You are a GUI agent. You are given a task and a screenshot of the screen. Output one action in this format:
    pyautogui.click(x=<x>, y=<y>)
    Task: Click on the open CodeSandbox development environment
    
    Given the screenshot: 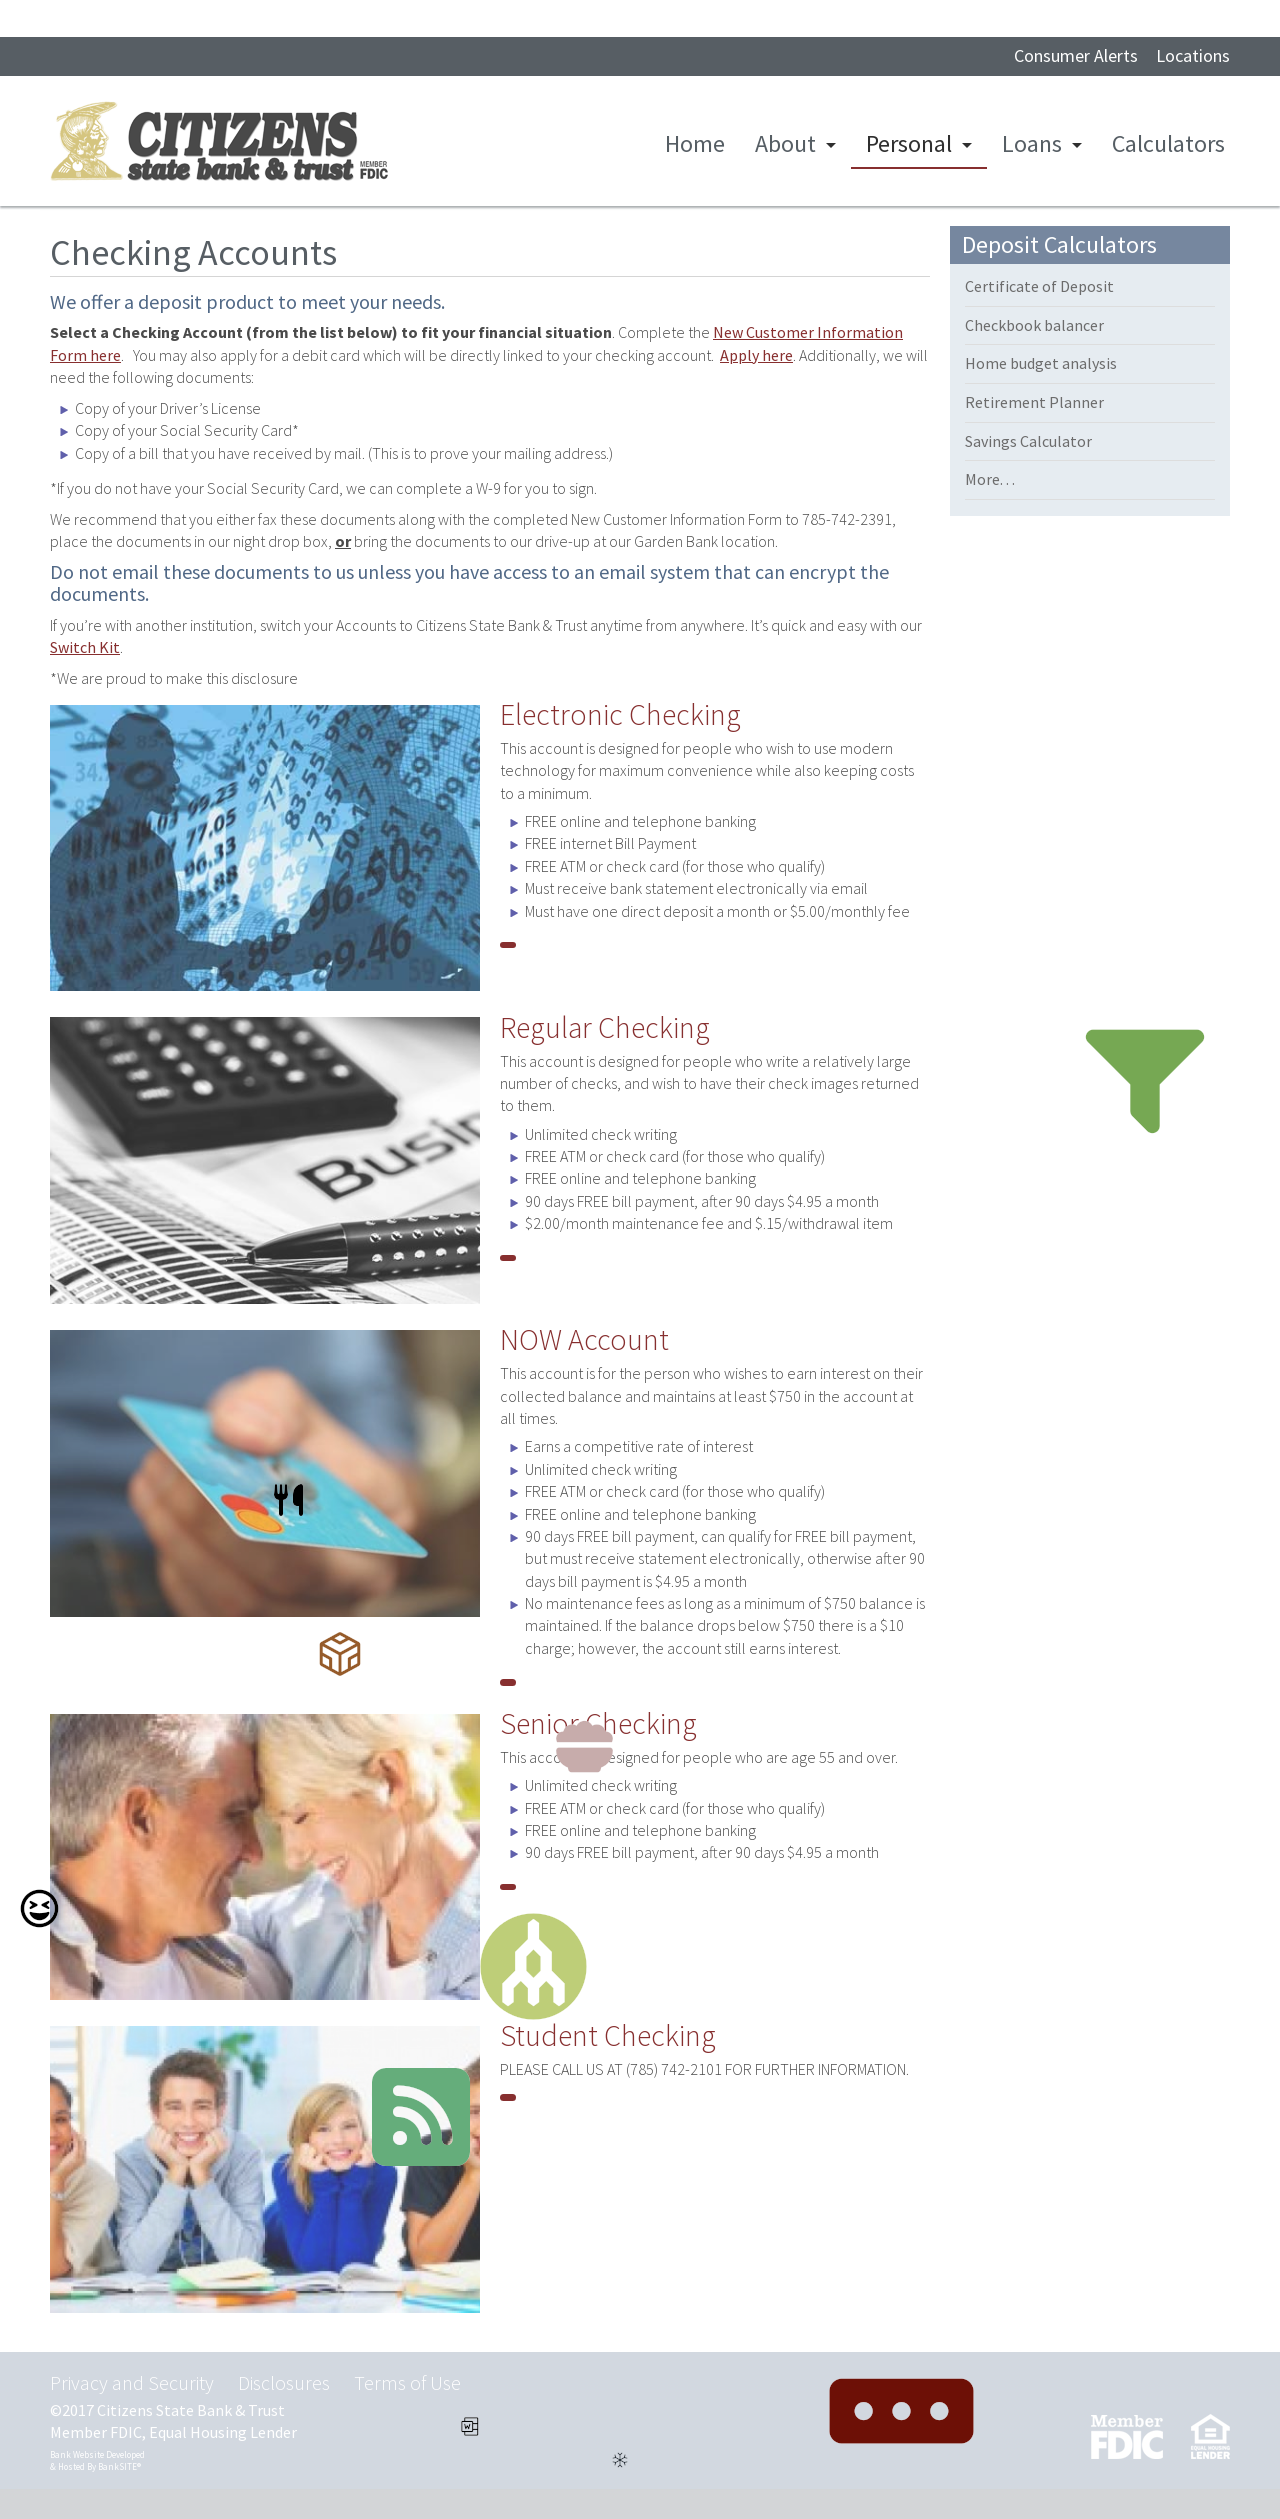 What is the action you would take?
    pyautogui.click(x=340, y=1654)
    